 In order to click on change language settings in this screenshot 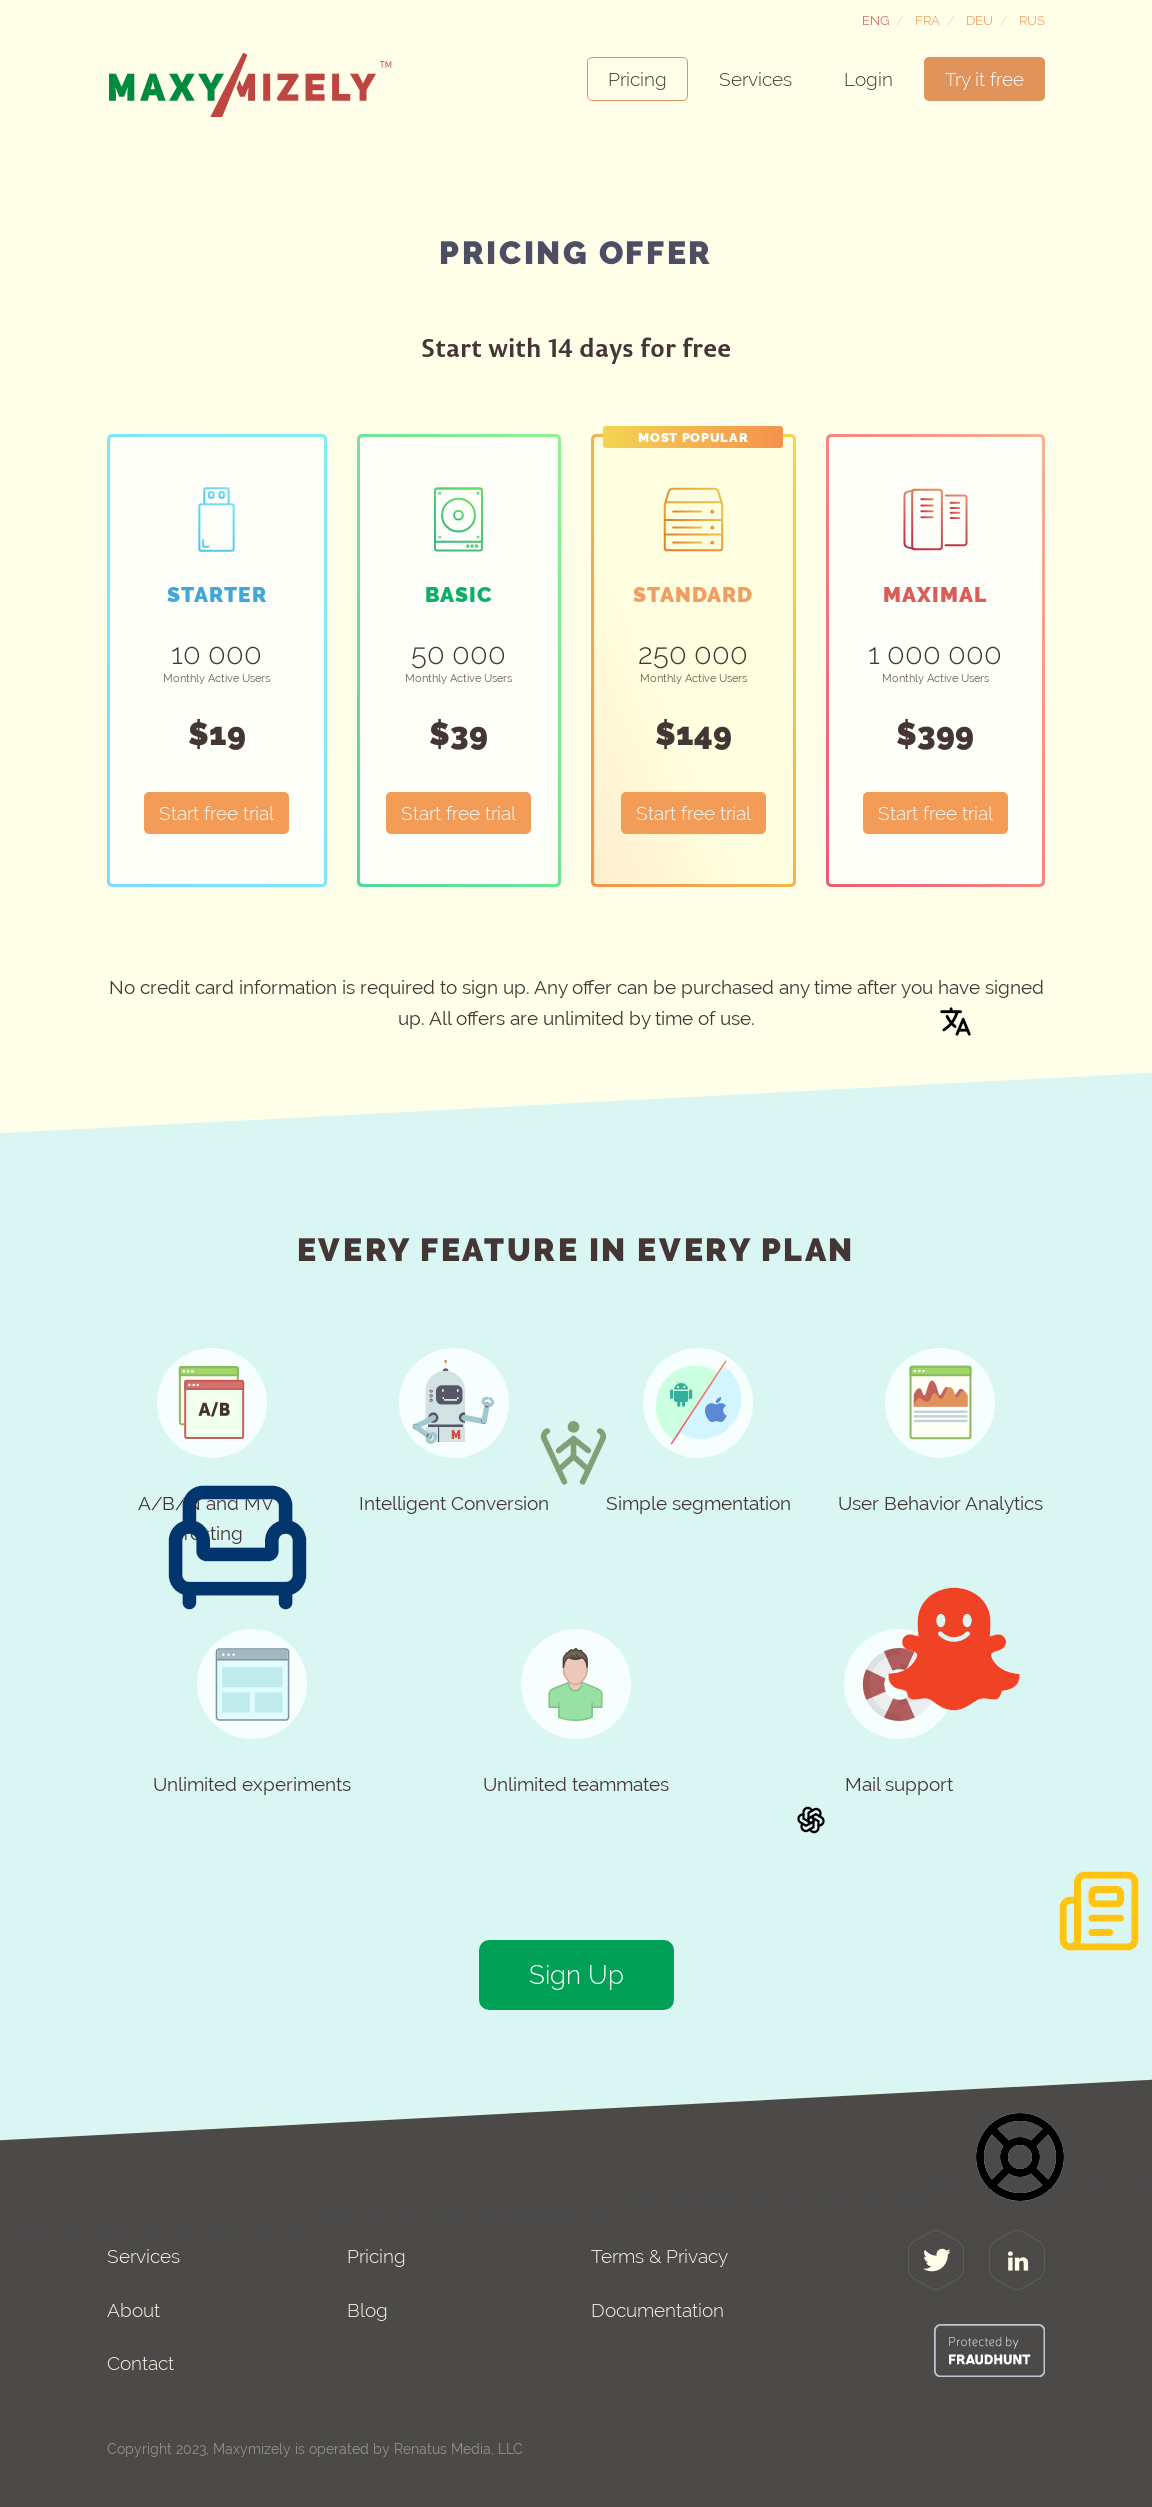, I will do `click(955, 1021)`.